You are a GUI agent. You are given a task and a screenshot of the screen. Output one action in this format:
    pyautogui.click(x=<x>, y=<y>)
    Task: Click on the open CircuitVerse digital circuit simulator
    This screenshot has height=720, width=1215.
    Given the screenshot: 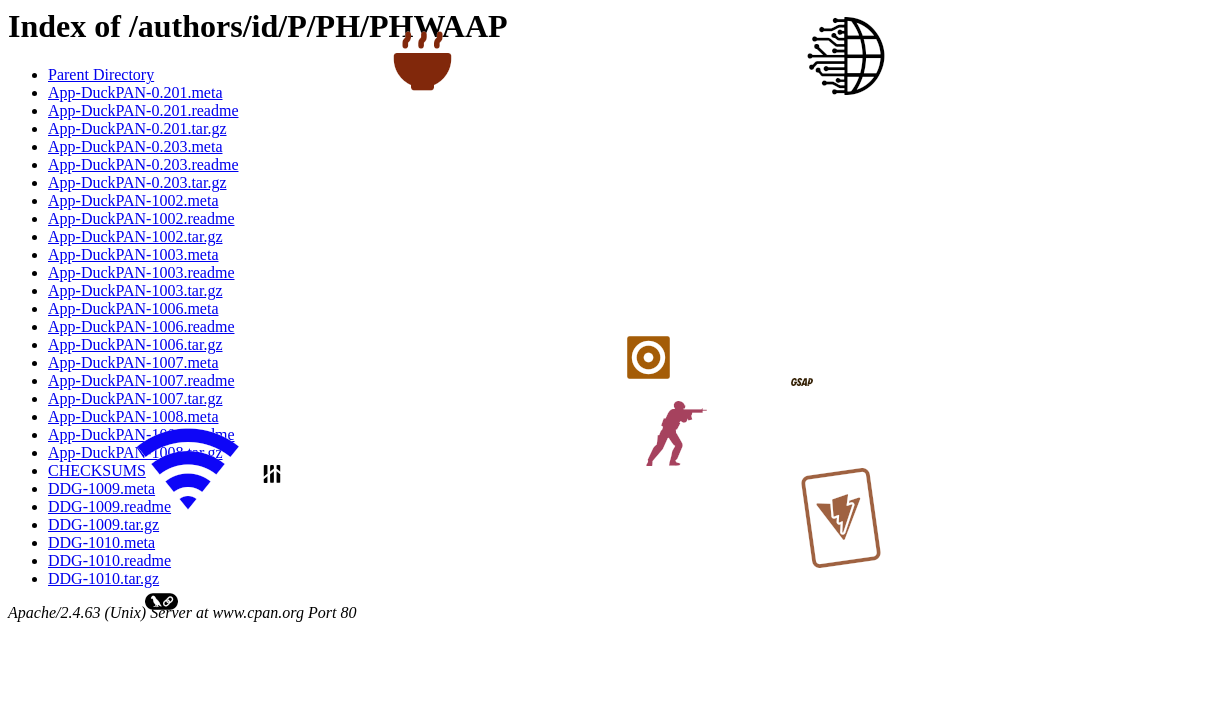 What is the action you would take?
    pyautogui.click(x=846, y=56)
    